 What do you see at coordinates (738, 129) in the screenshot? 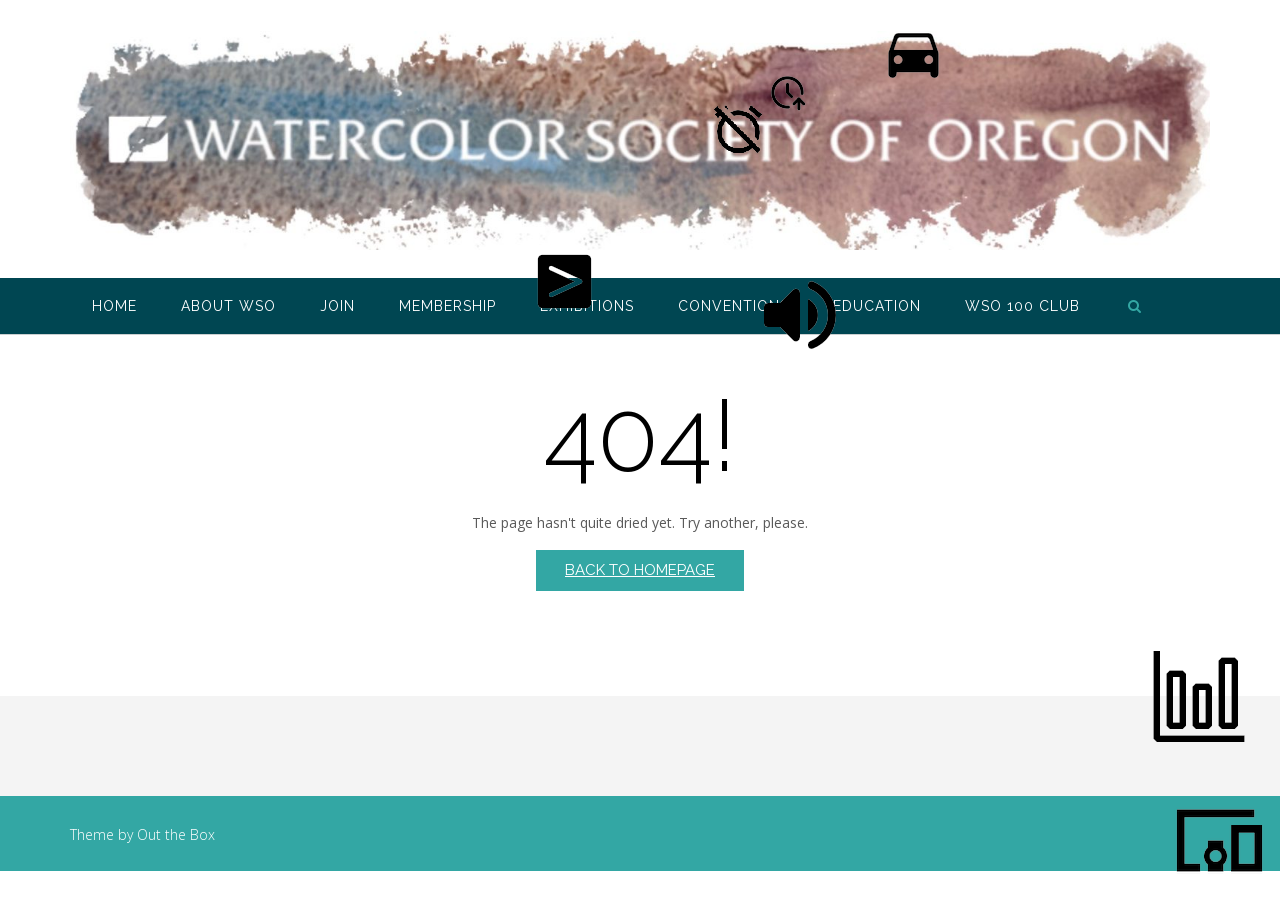
I see `disable or turn off alarm` at bounding box center [738, 129].